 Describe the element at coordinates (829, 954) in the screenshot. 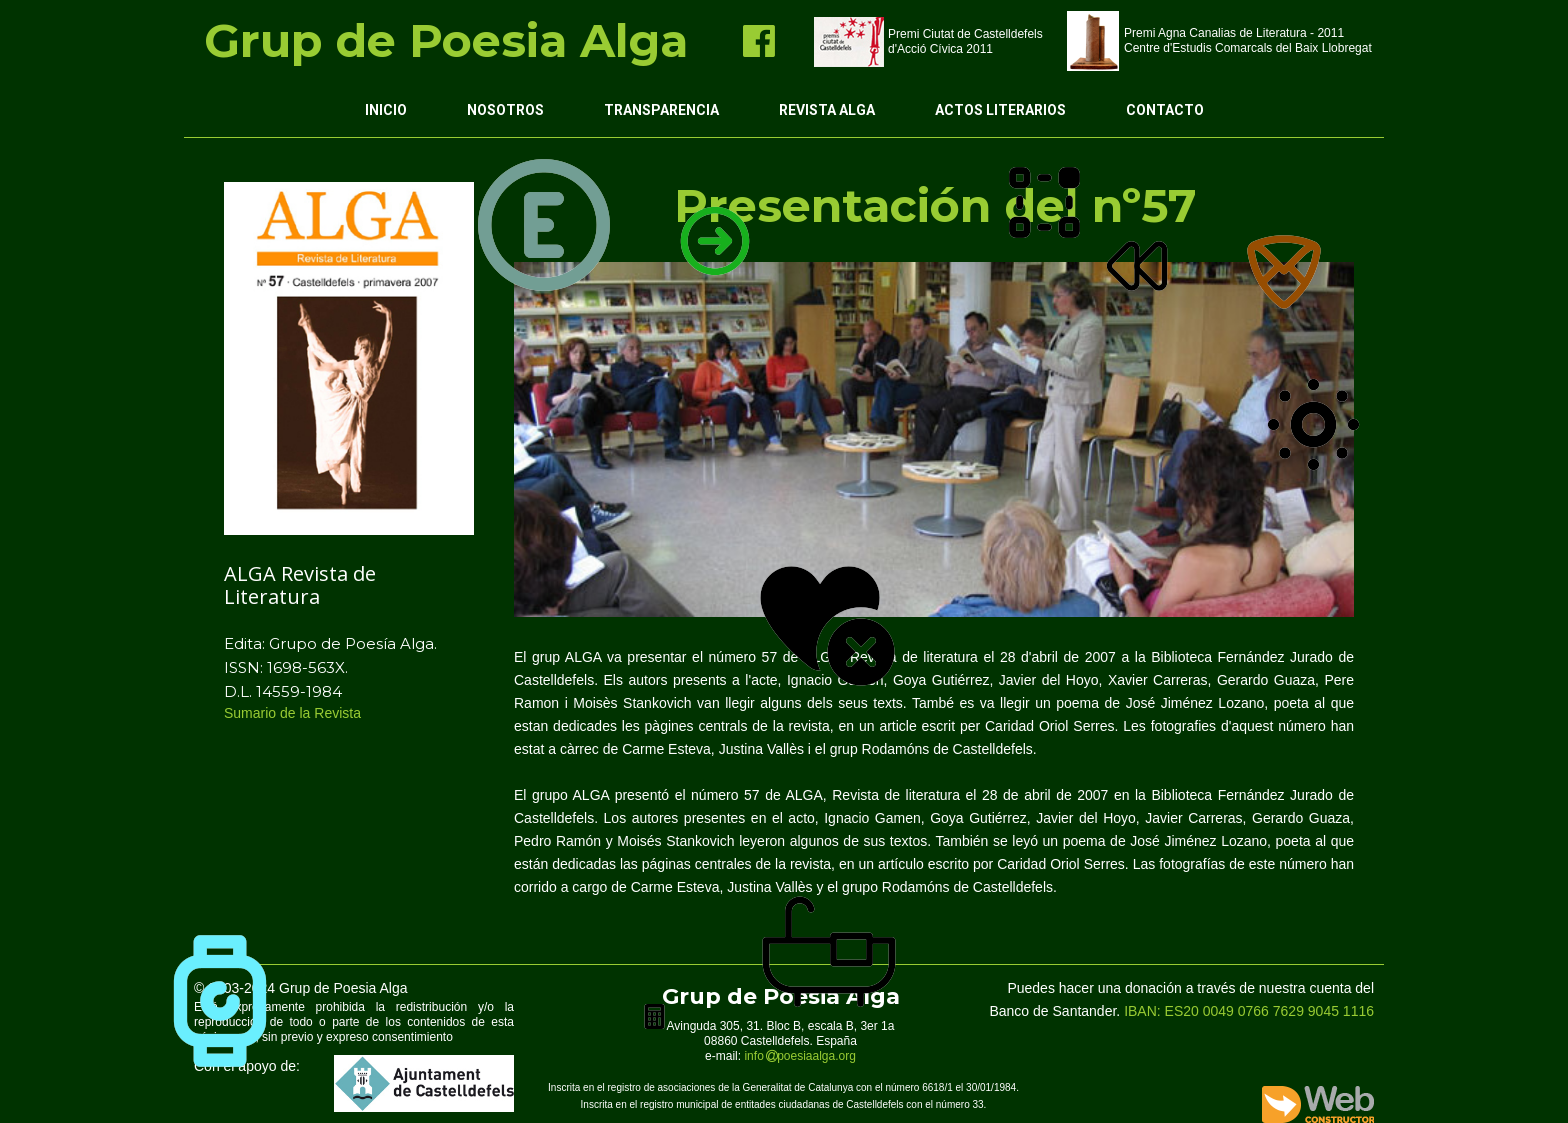

I see `indicates bathroom amenities available` at that location.